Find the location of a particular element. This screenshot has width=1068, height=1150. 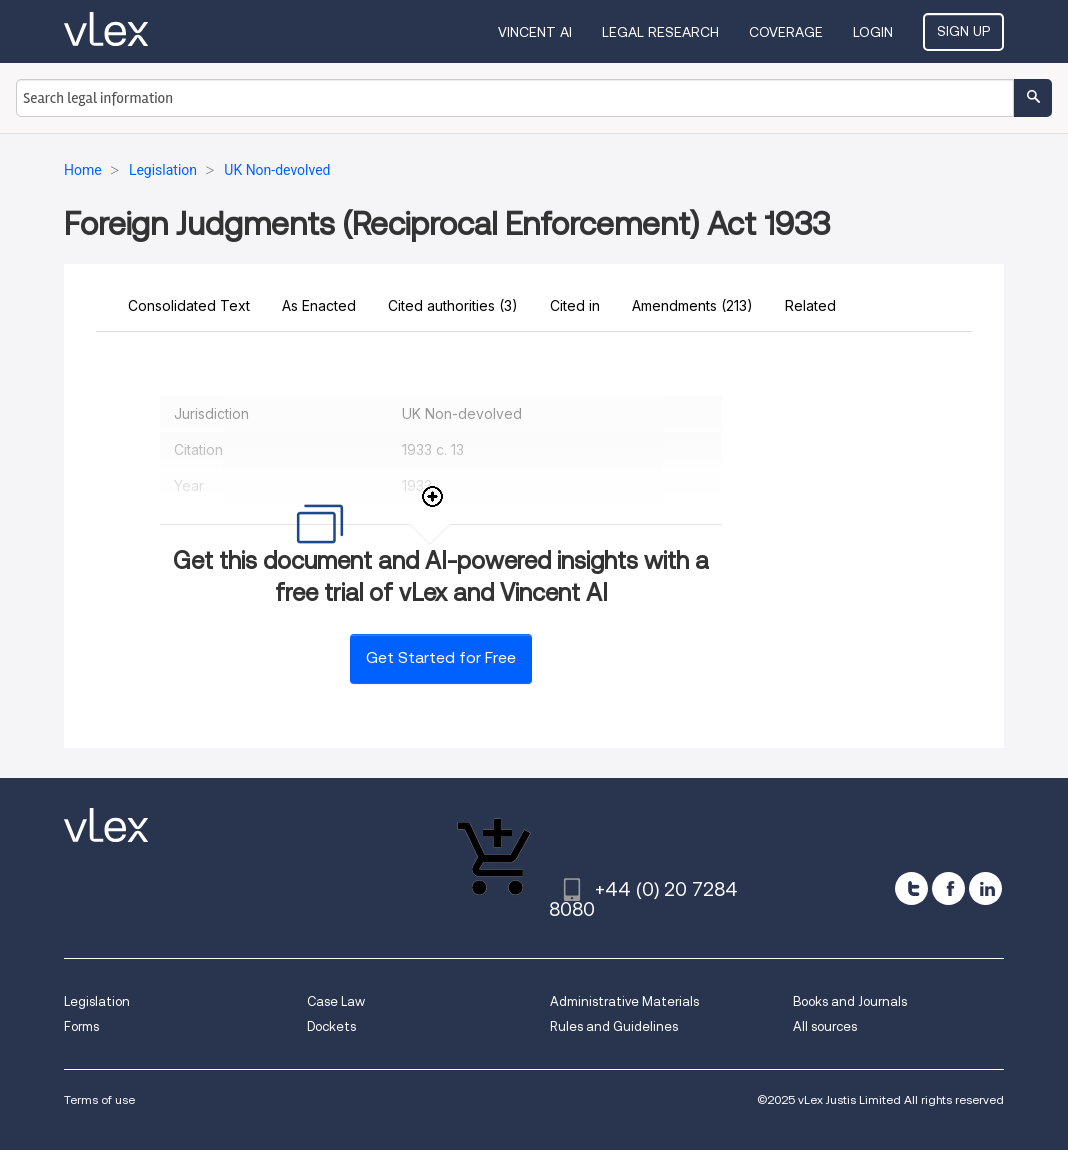

add item to shopping cart is located at coordinates (497, 858).